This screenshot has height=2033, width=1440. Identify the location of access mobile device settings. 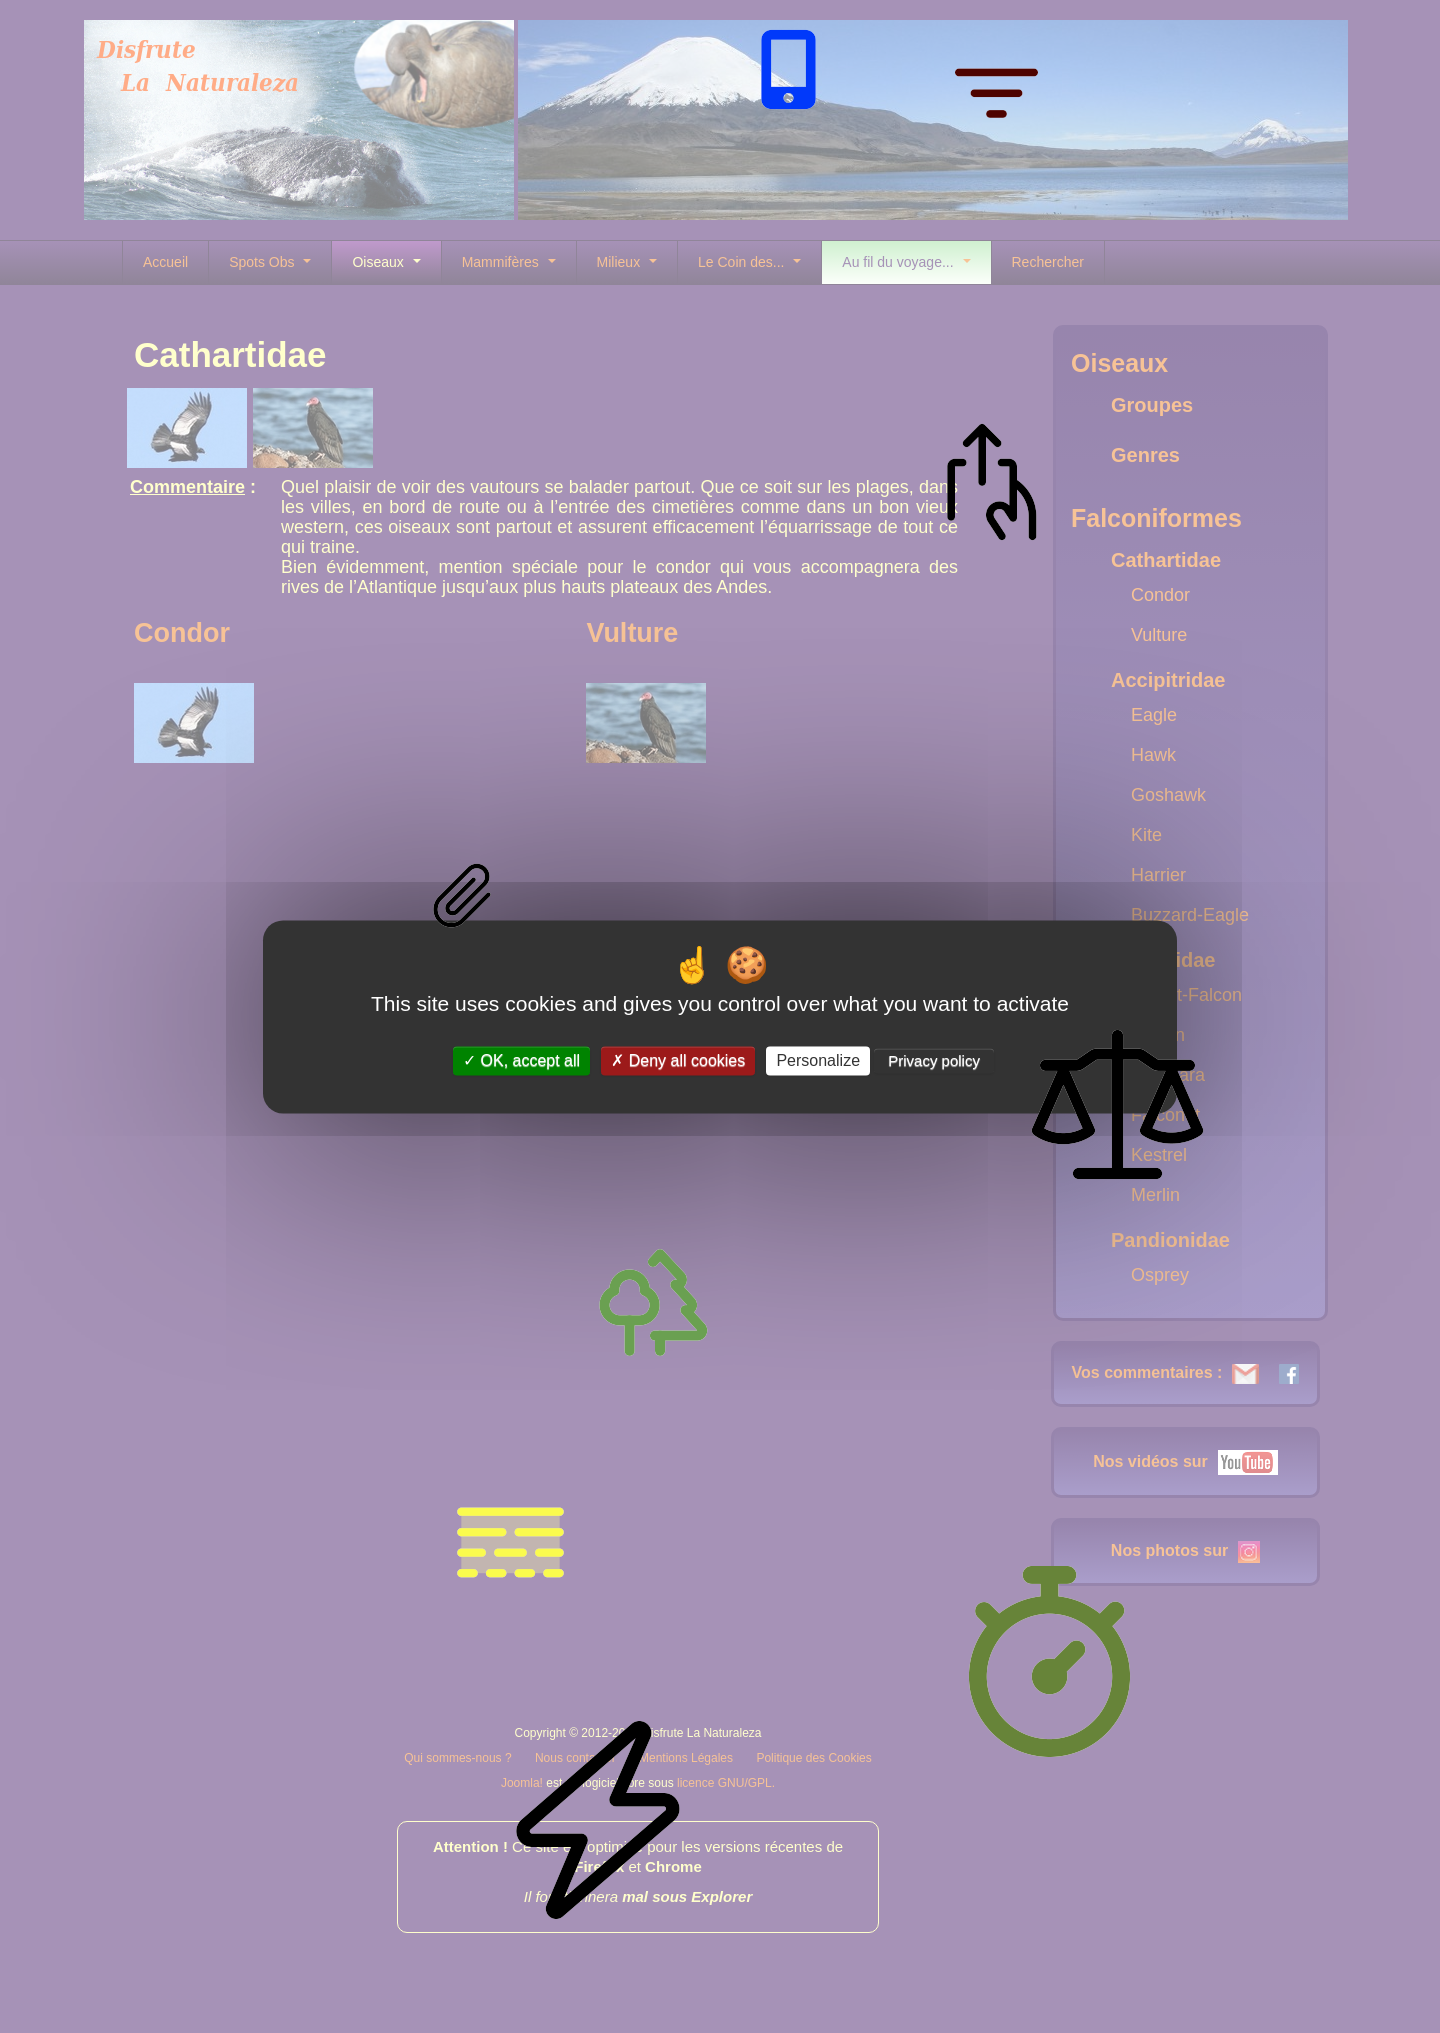
(788, 69).